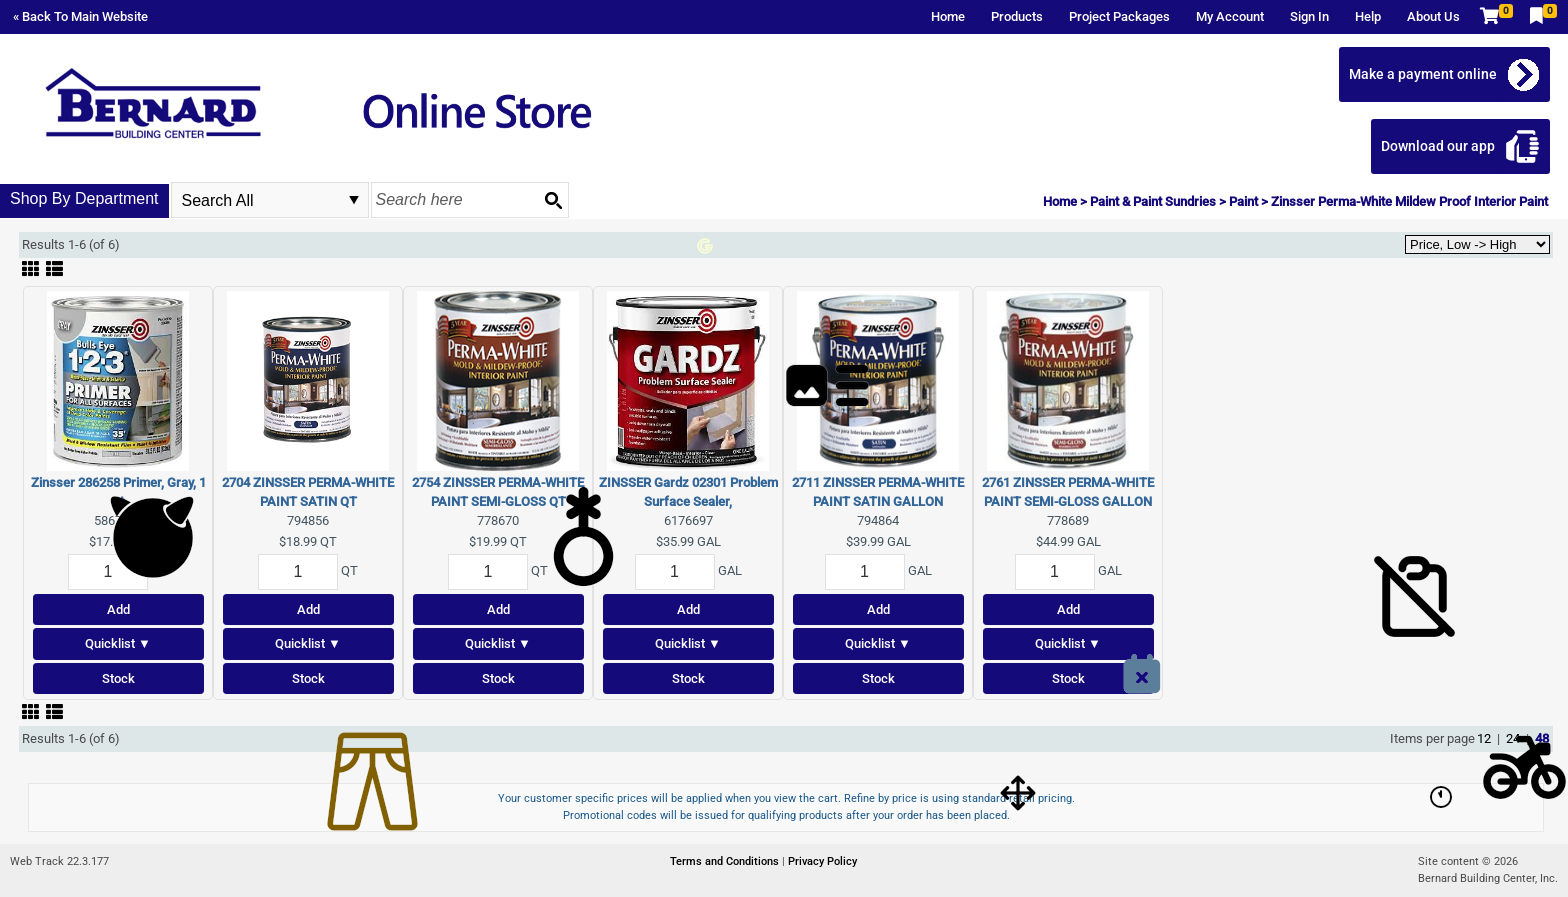  I want to click on indicates 11 o'clock time, so click(1441, 797).